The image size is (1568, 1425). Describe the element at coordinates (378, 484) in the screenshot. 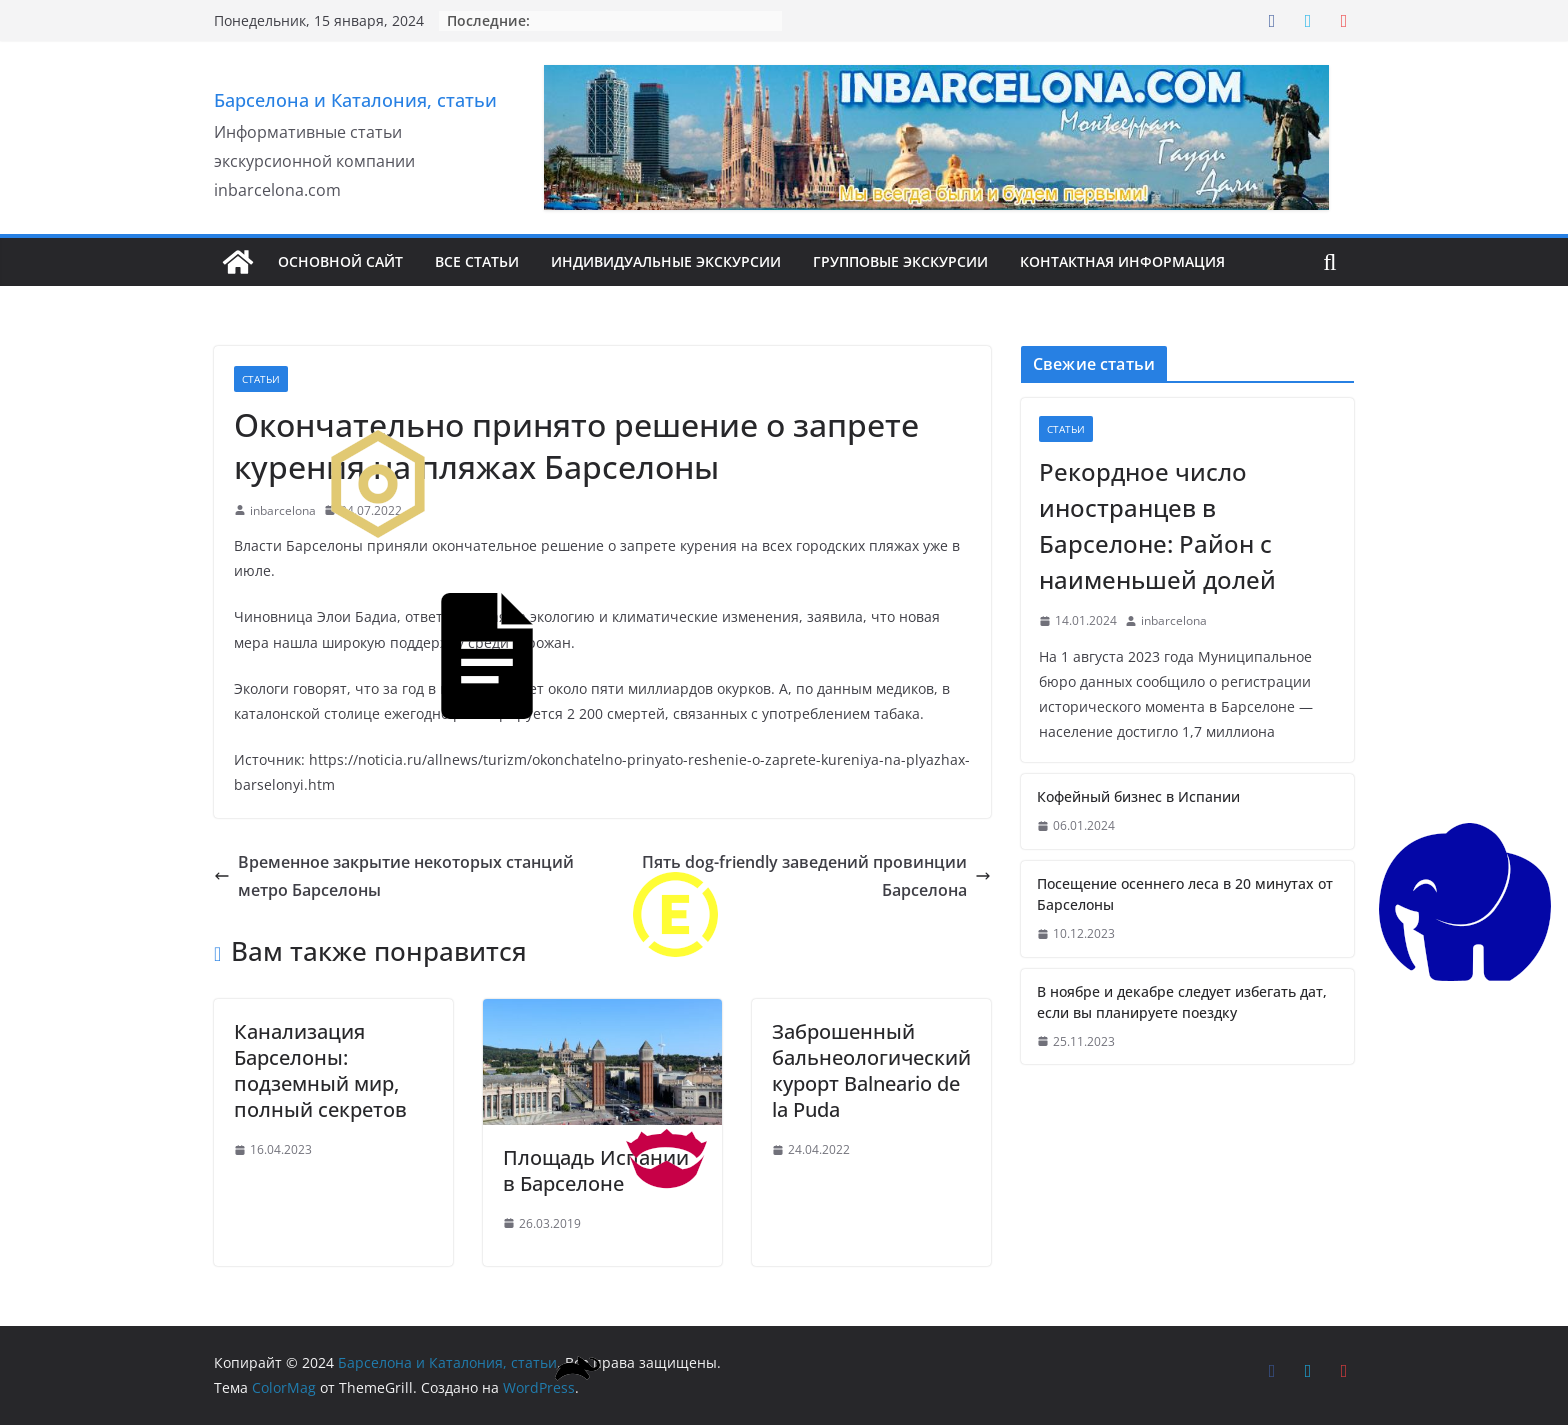

I see `access settings or preferences` at that location.